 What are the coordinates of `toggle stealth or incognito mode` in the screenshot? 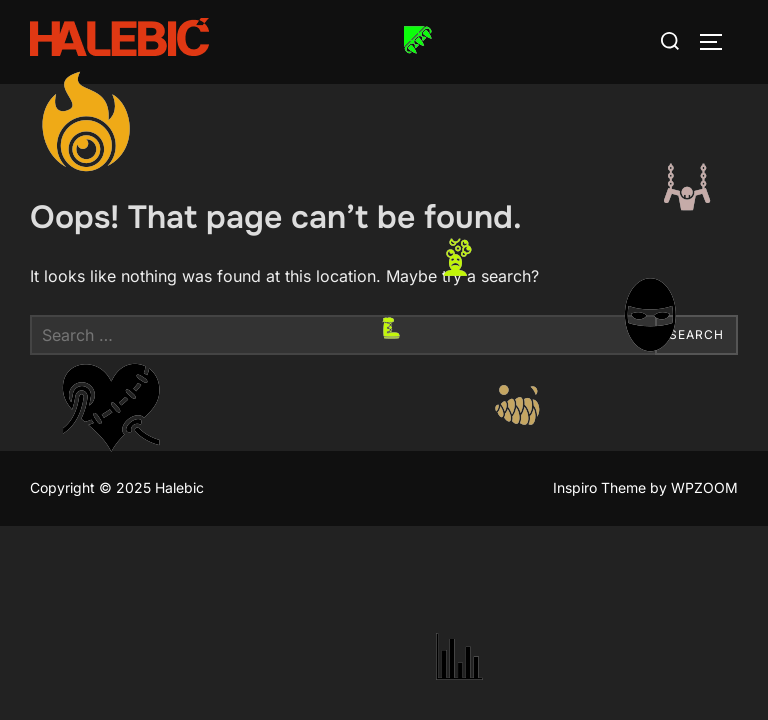 It's located at (650, 314).